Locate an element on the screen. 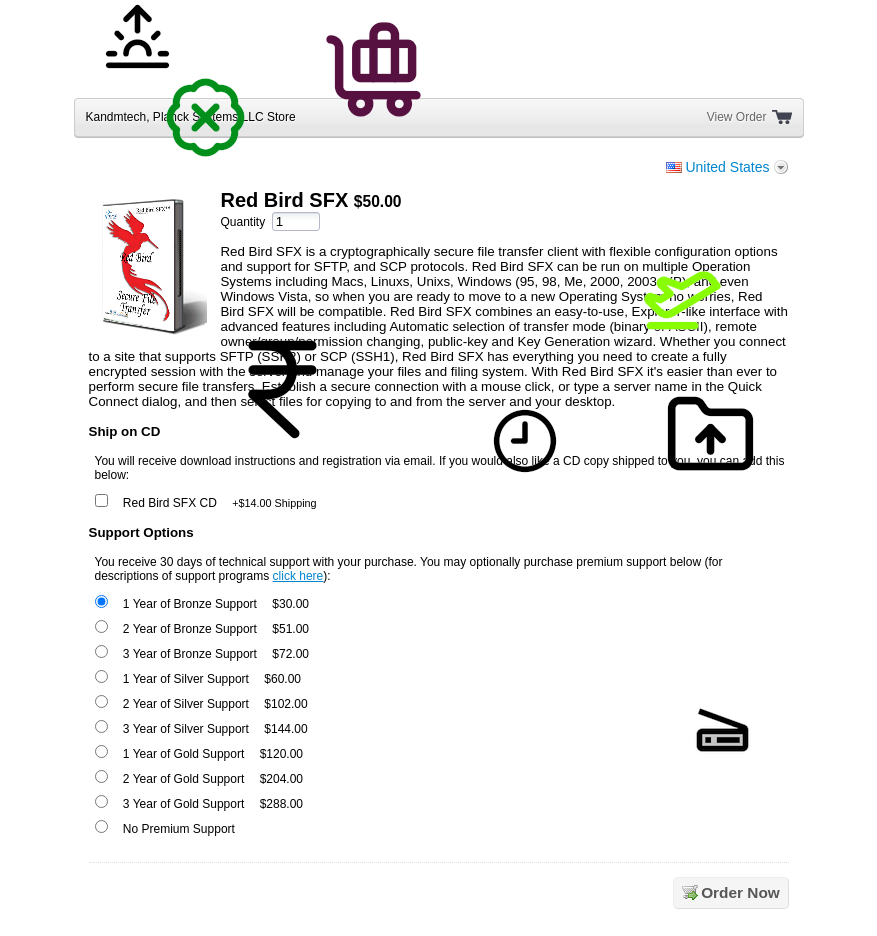 This screenshot has width=877, height=936. upload files to this folder is located at coordinates (710, 435).